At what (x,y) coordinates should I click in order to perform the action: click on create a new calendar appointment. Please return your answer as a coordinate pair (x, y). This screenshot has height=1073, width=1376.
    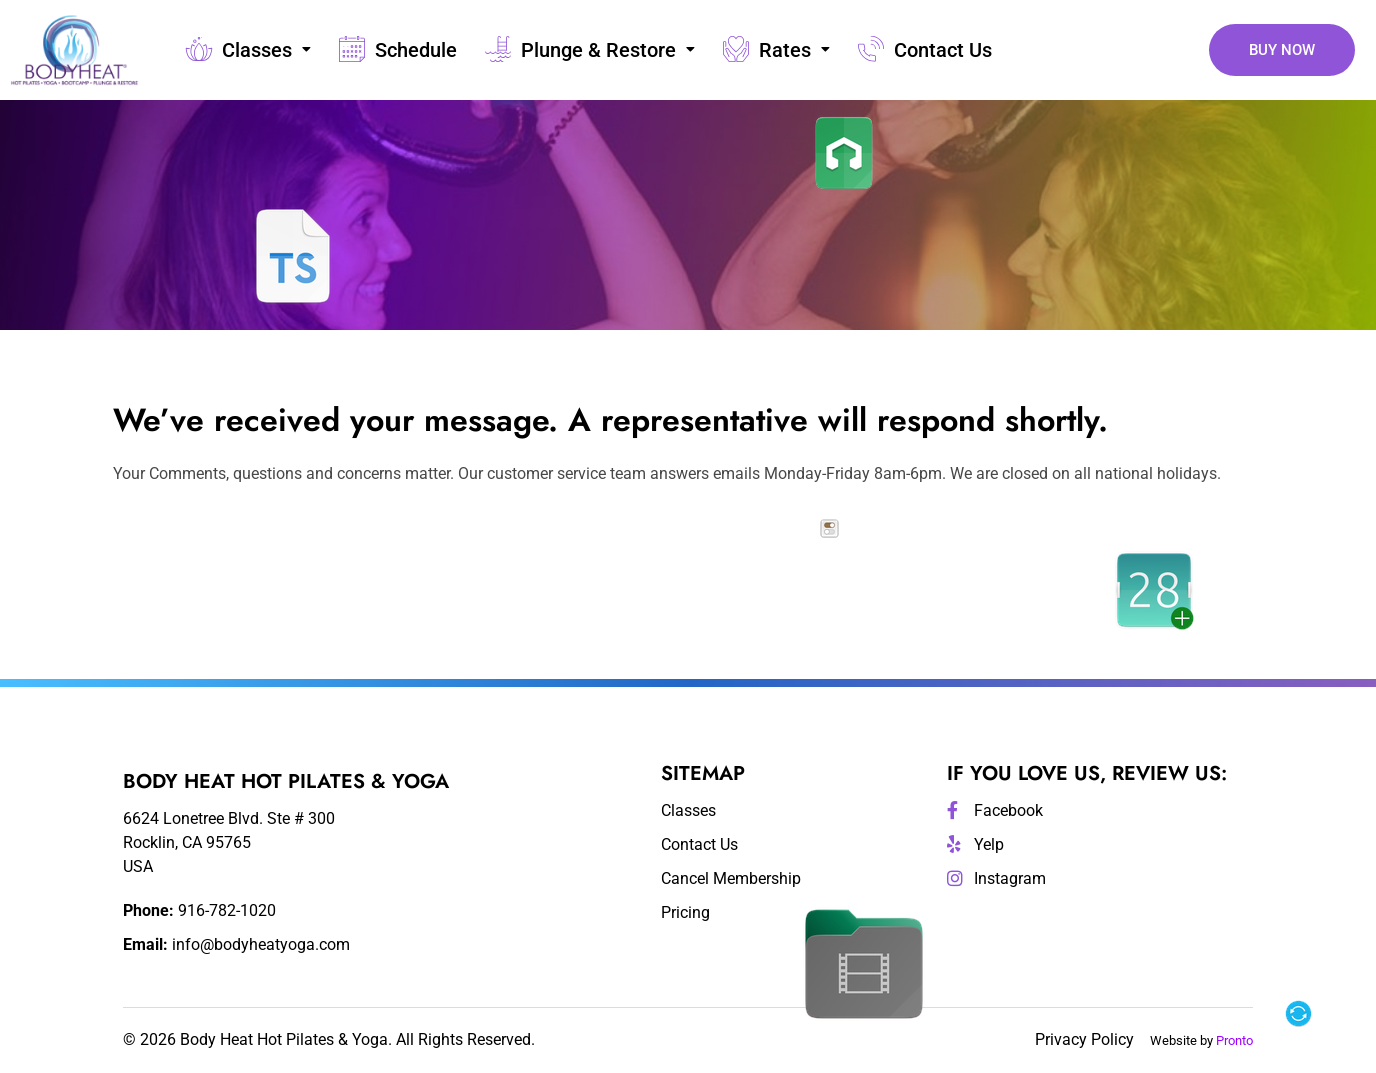
    Looking at the image, I should click on (1154, 590).